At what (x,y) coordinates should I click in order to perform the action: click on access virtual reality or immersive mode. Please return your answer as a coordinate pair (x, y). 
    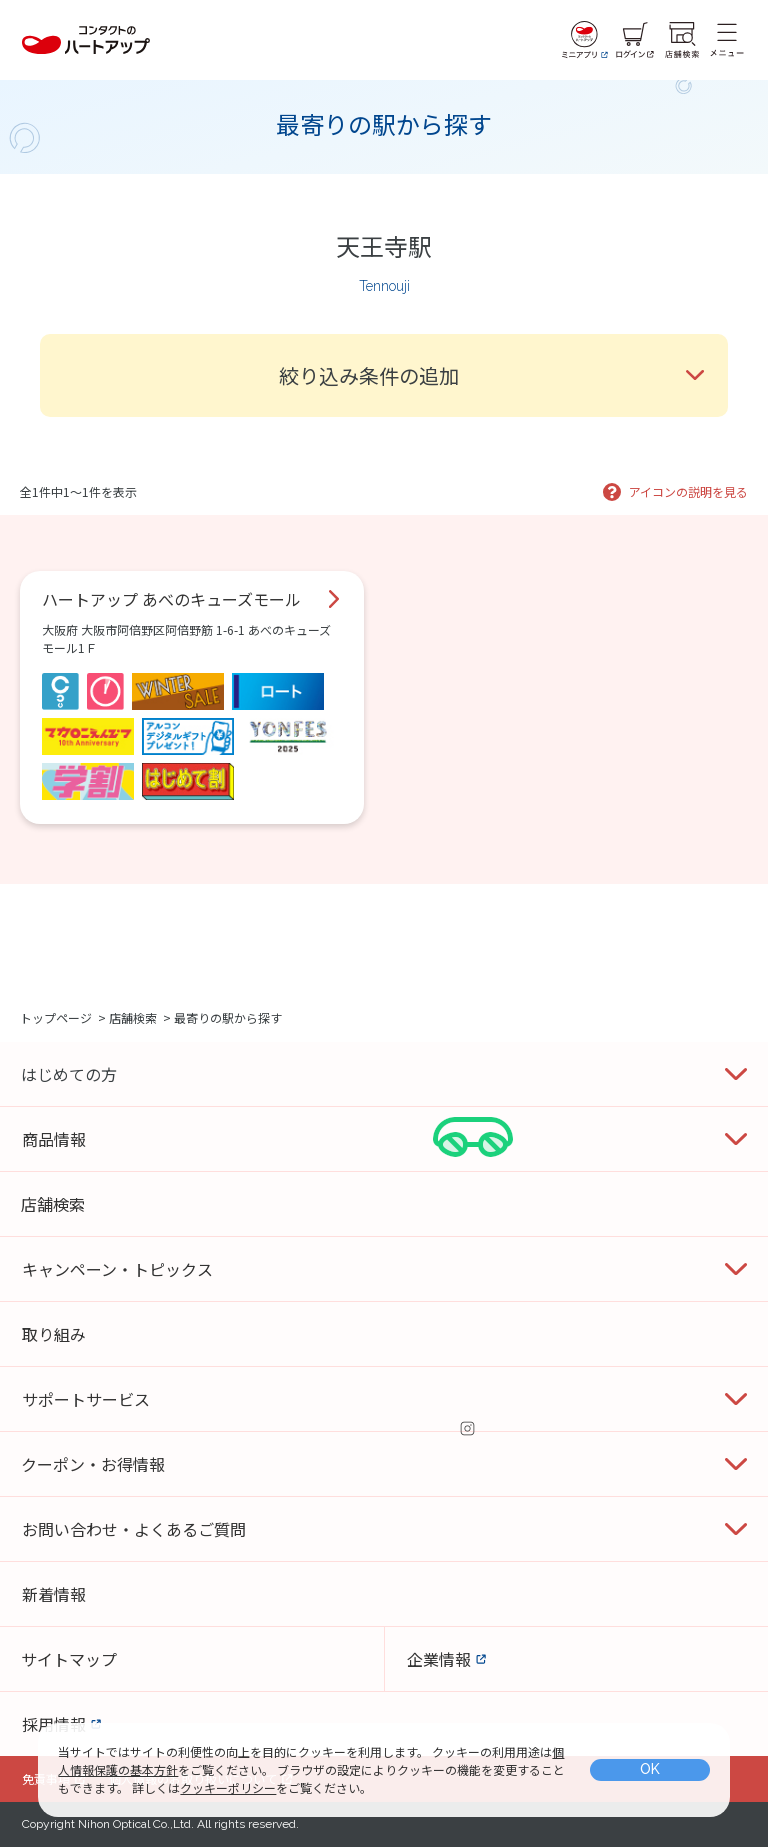
    Looking at the image, I should click on (473, 1137).